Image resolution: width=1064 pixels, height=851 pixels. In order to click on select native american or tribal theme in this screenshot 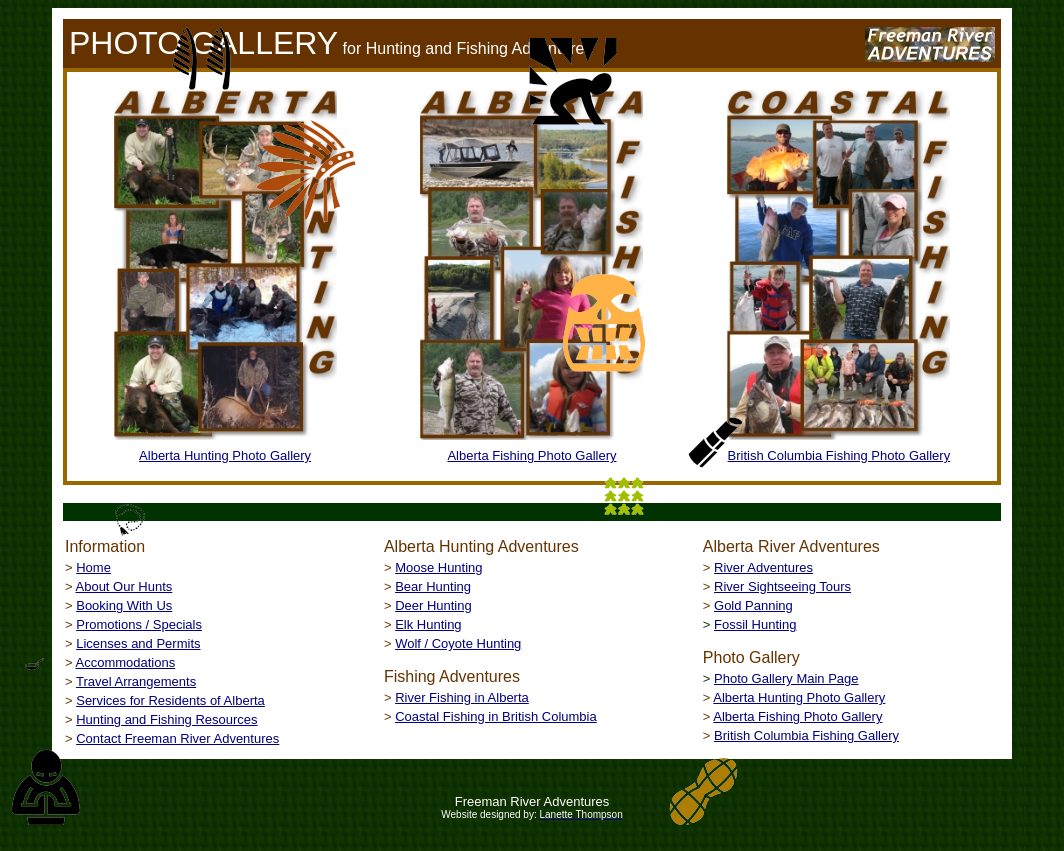, I will do `click(306, 171)`.